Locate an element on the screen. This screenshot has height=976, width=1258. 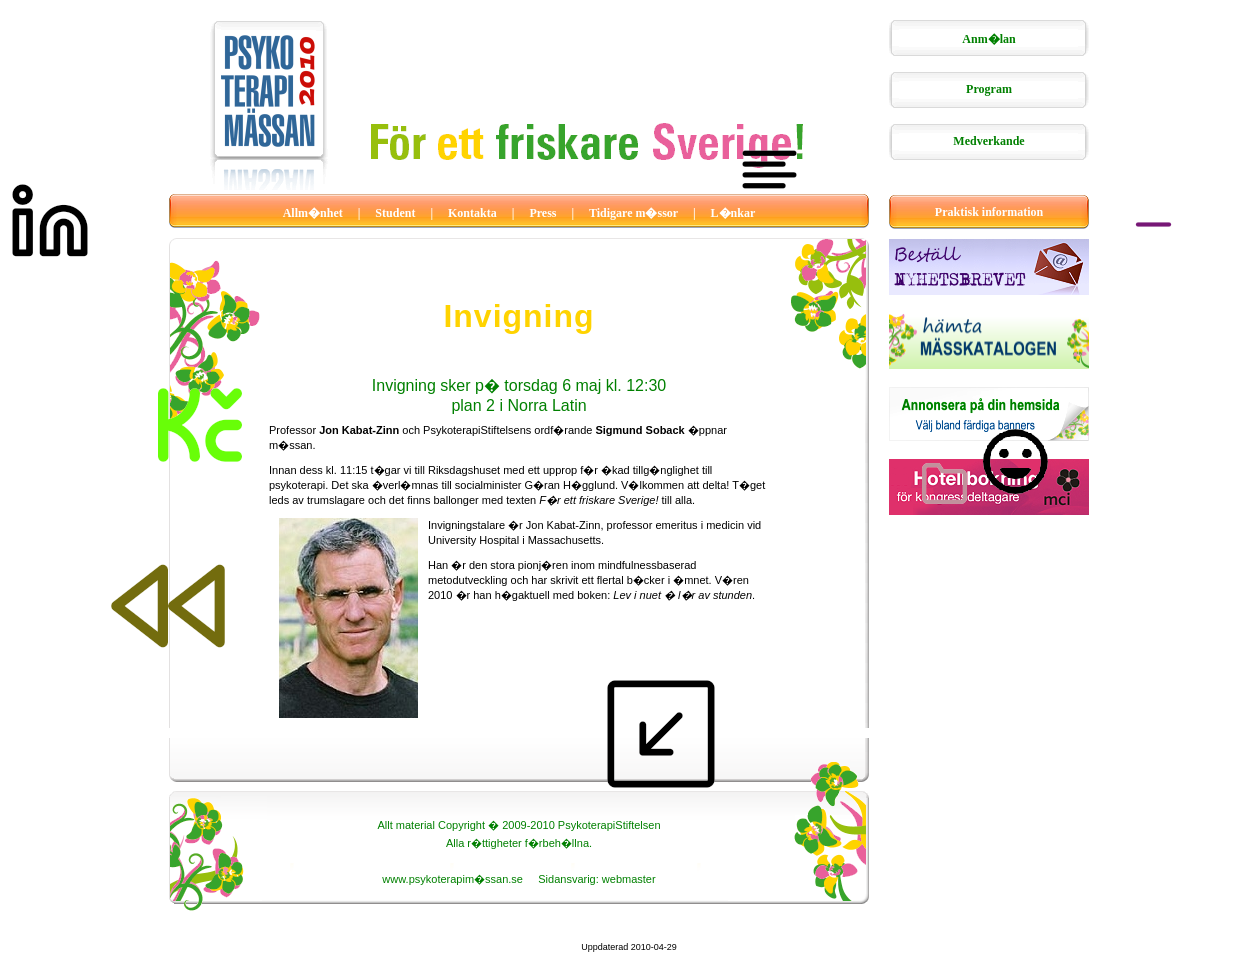
open folder to view files is located at coordinates (944, 483).